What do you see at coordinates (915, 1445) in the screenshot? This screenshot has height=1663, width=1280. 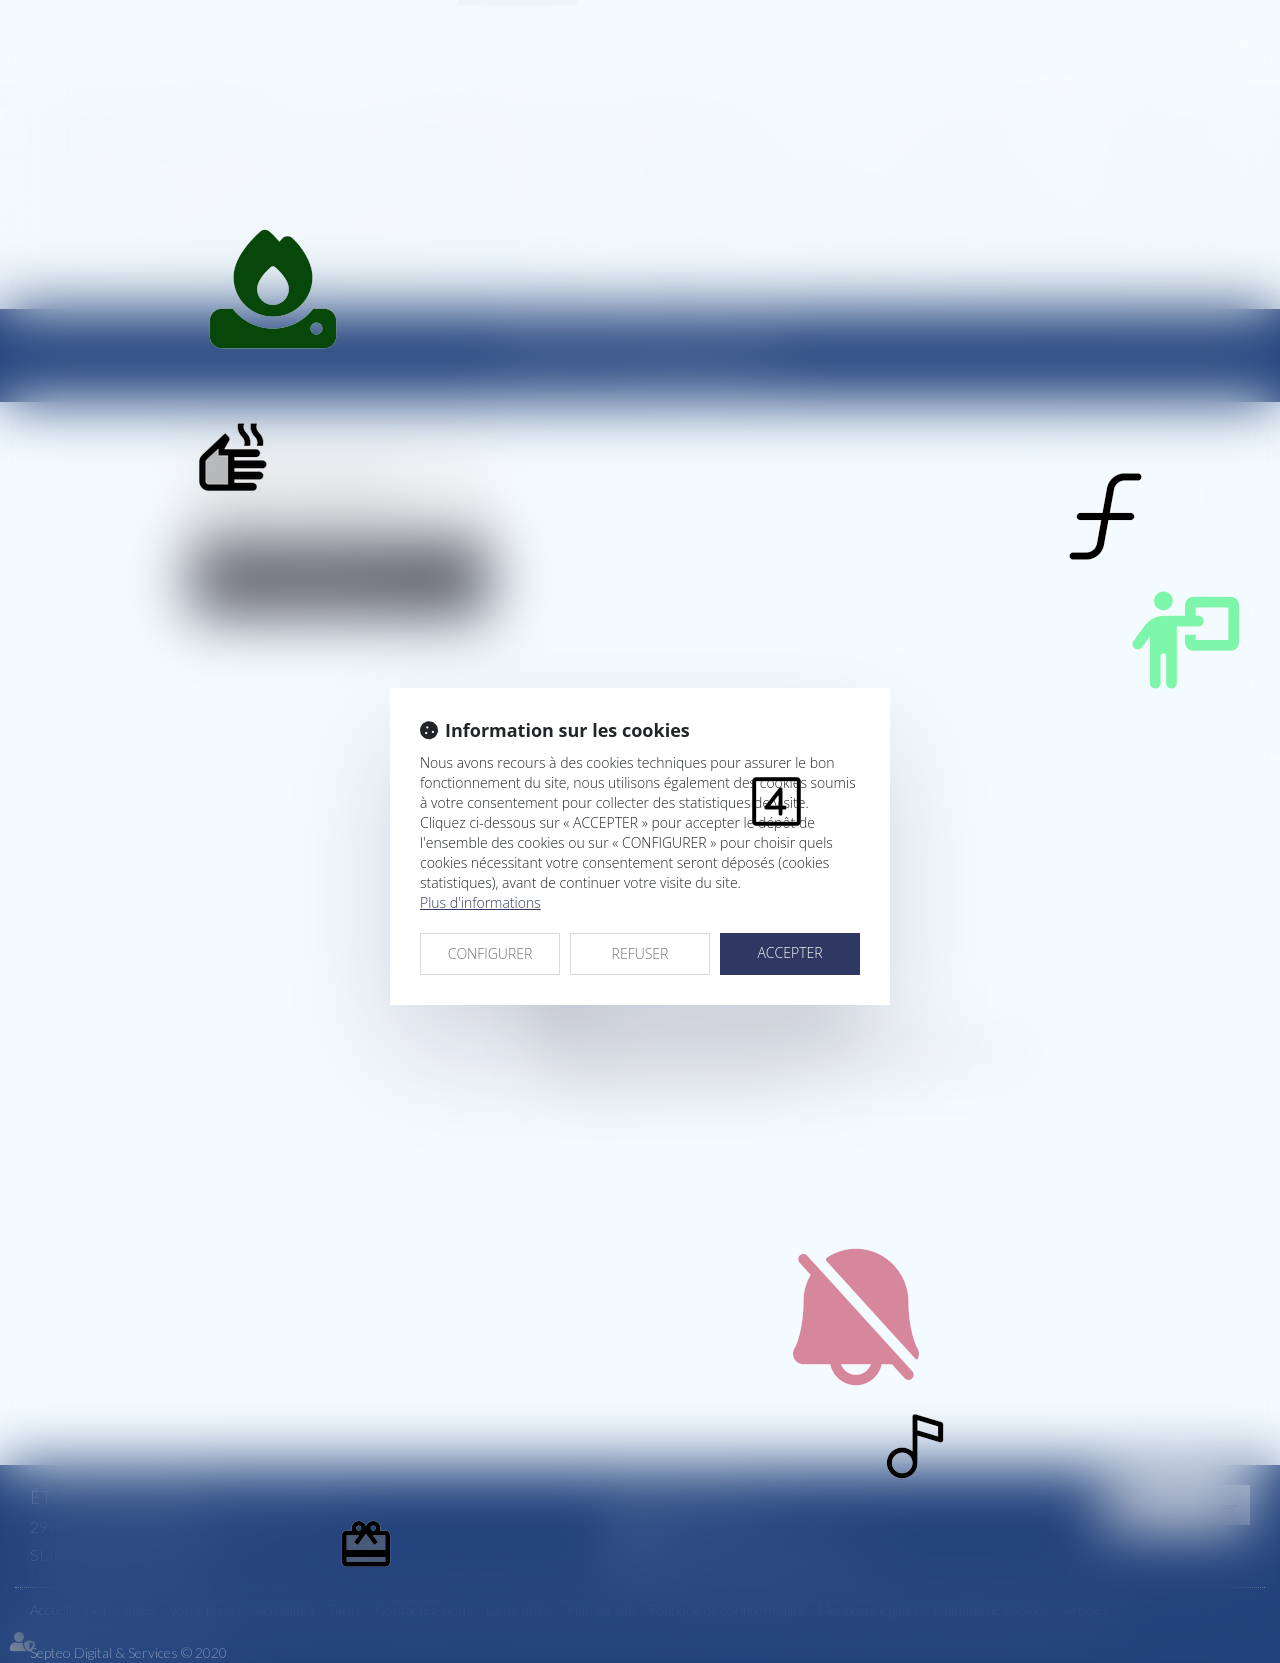 I see `play or access music` at bounding box center [915, 1445].